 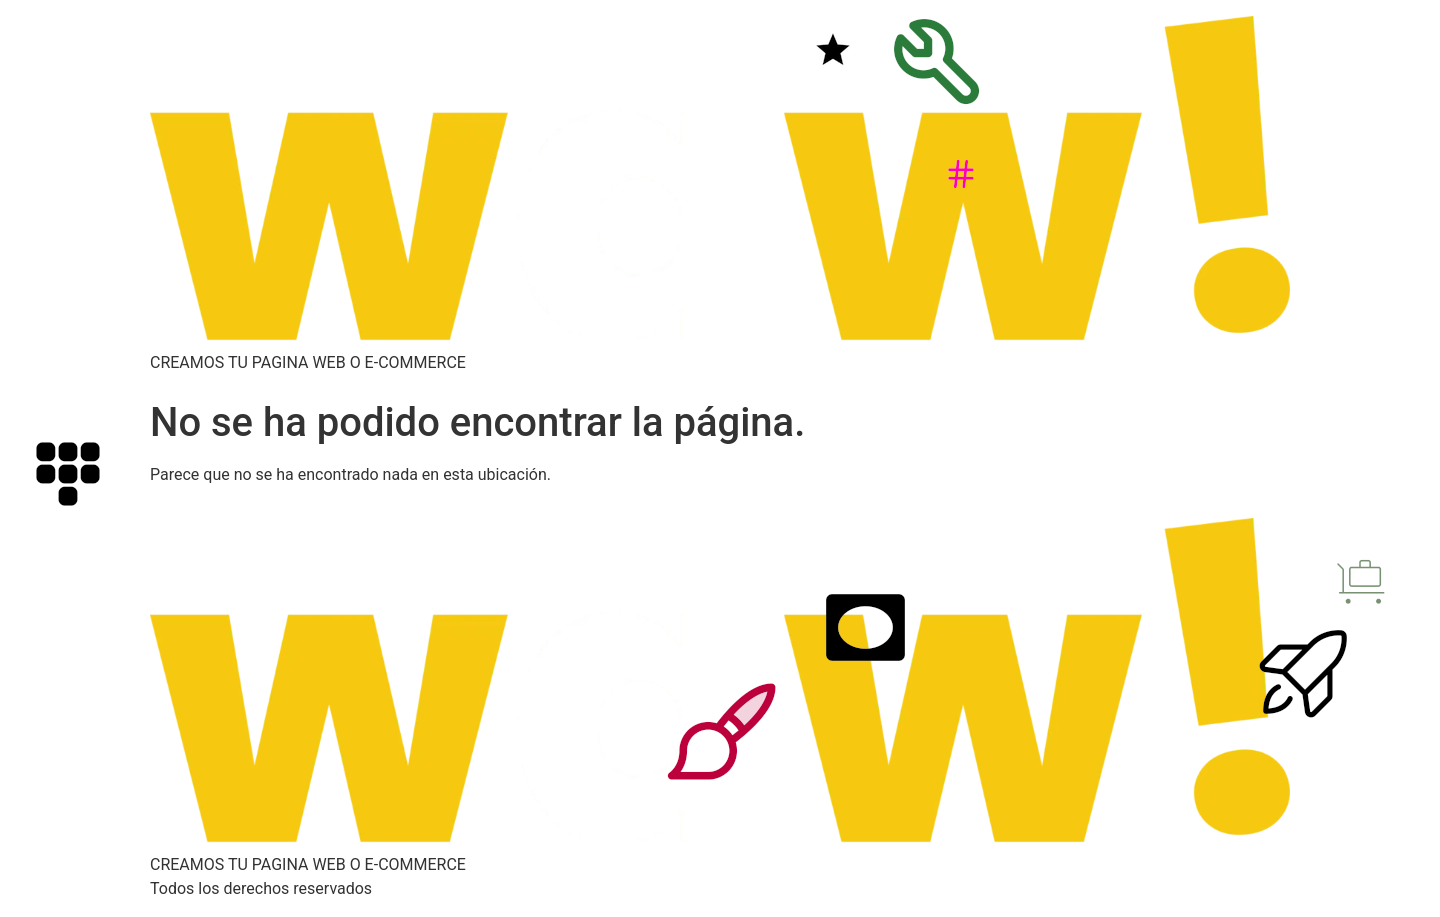 What do you see at coordinates (961, 174) in the screenshot?
I see `add or browse hashtags` at bounding box center [961, 174].